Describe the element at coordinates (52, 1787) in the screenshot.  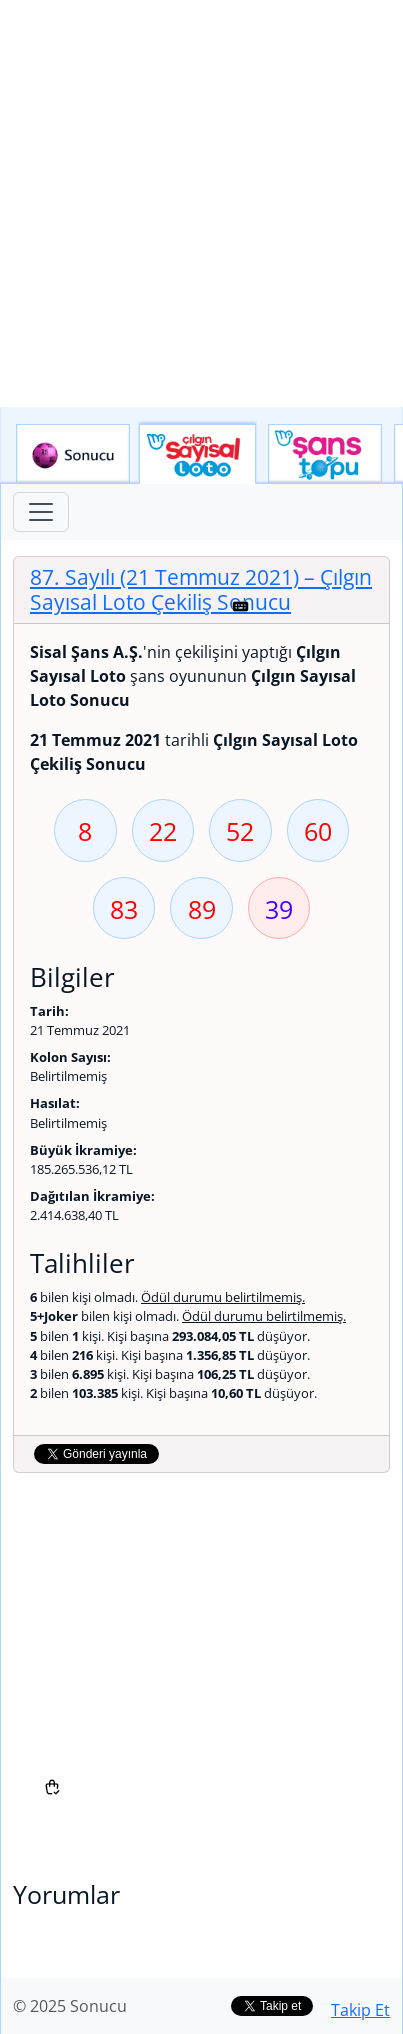
I see `purchase completed successfully` at that location.